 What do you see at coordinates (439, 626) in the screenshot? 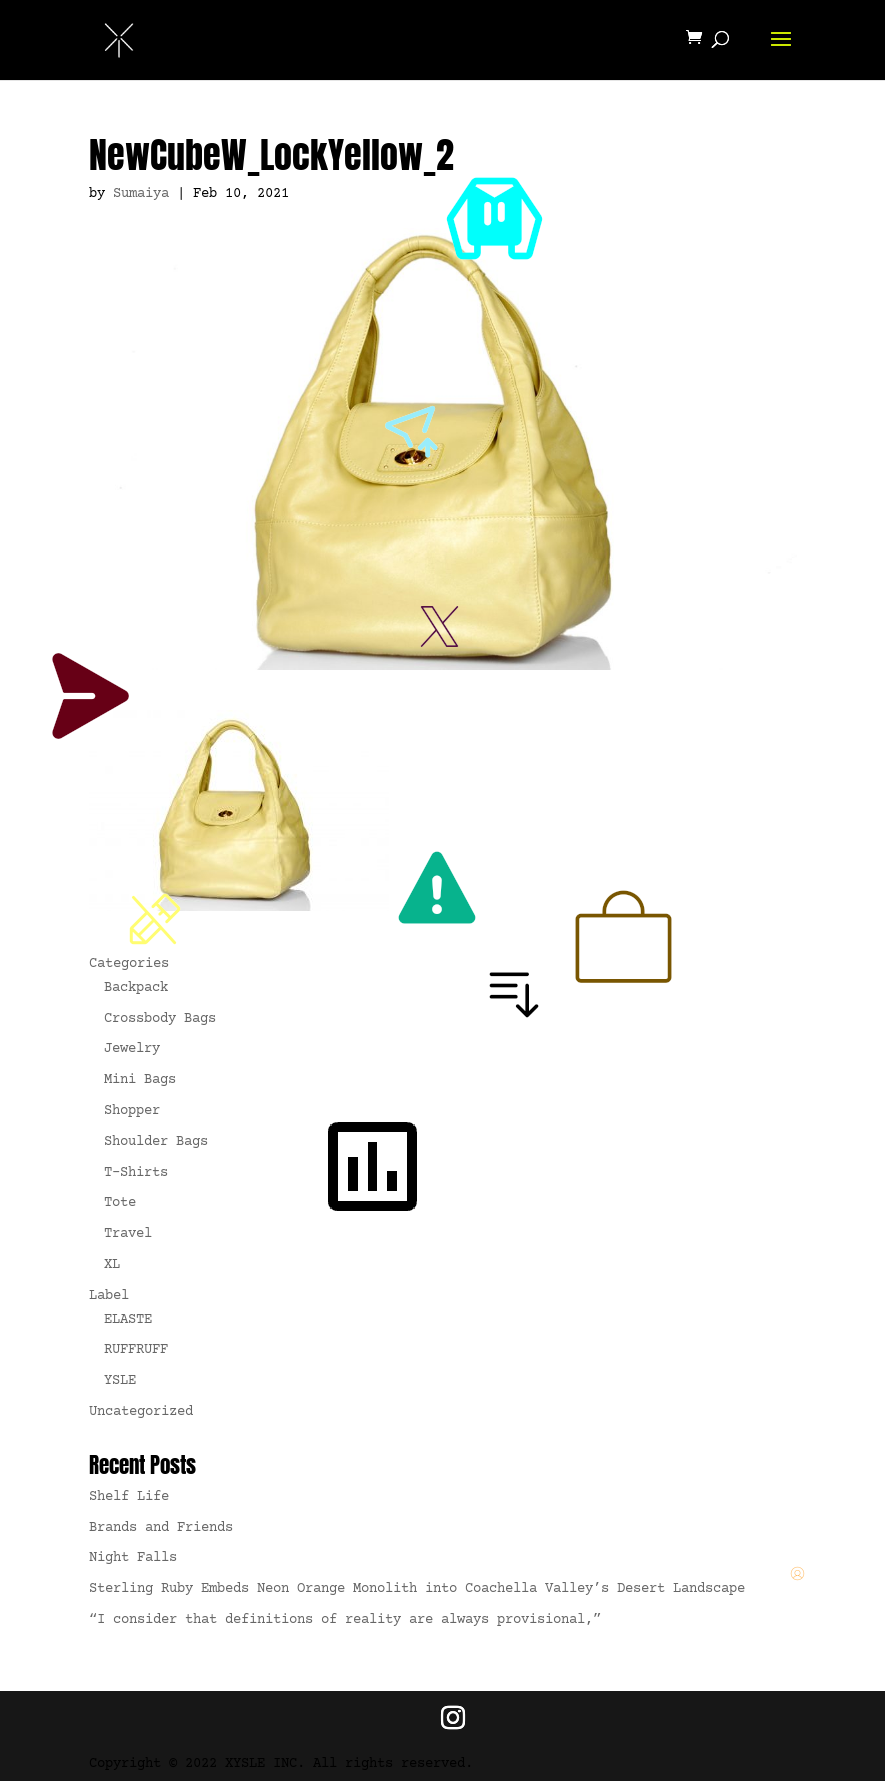
I see `open the X (formerly Twitter) app` at bounding box center [439, 626].